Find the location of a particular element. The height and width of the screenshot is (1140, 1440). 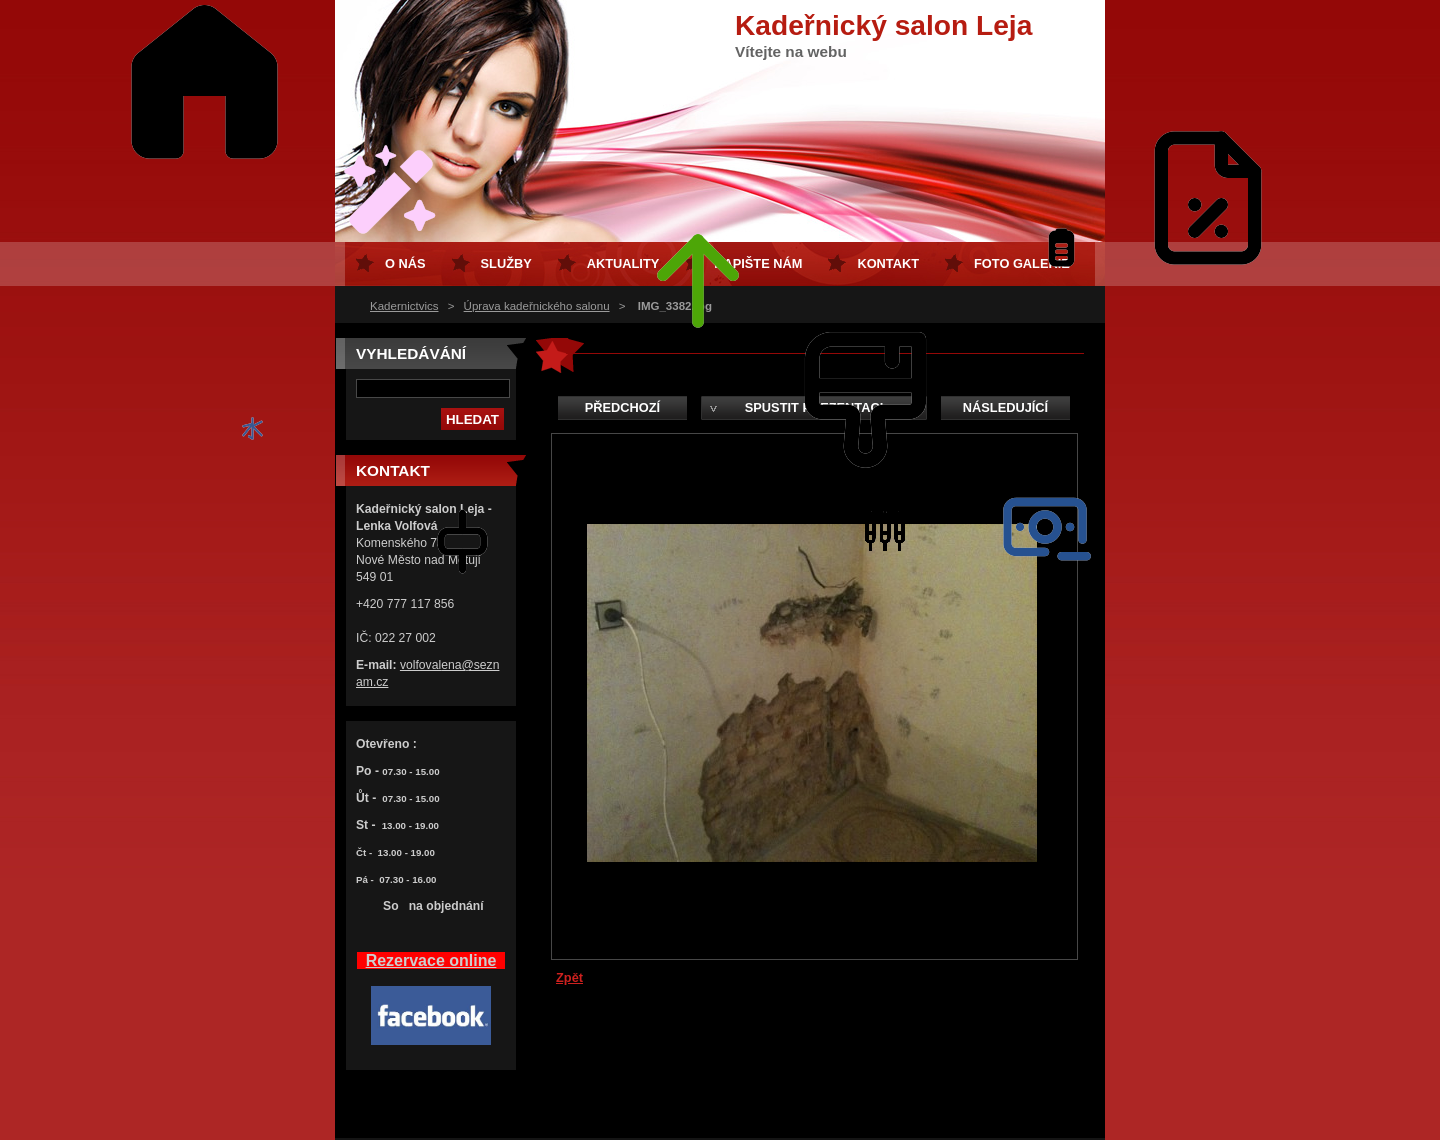

go to home screen is located at coordinates (204, 88).